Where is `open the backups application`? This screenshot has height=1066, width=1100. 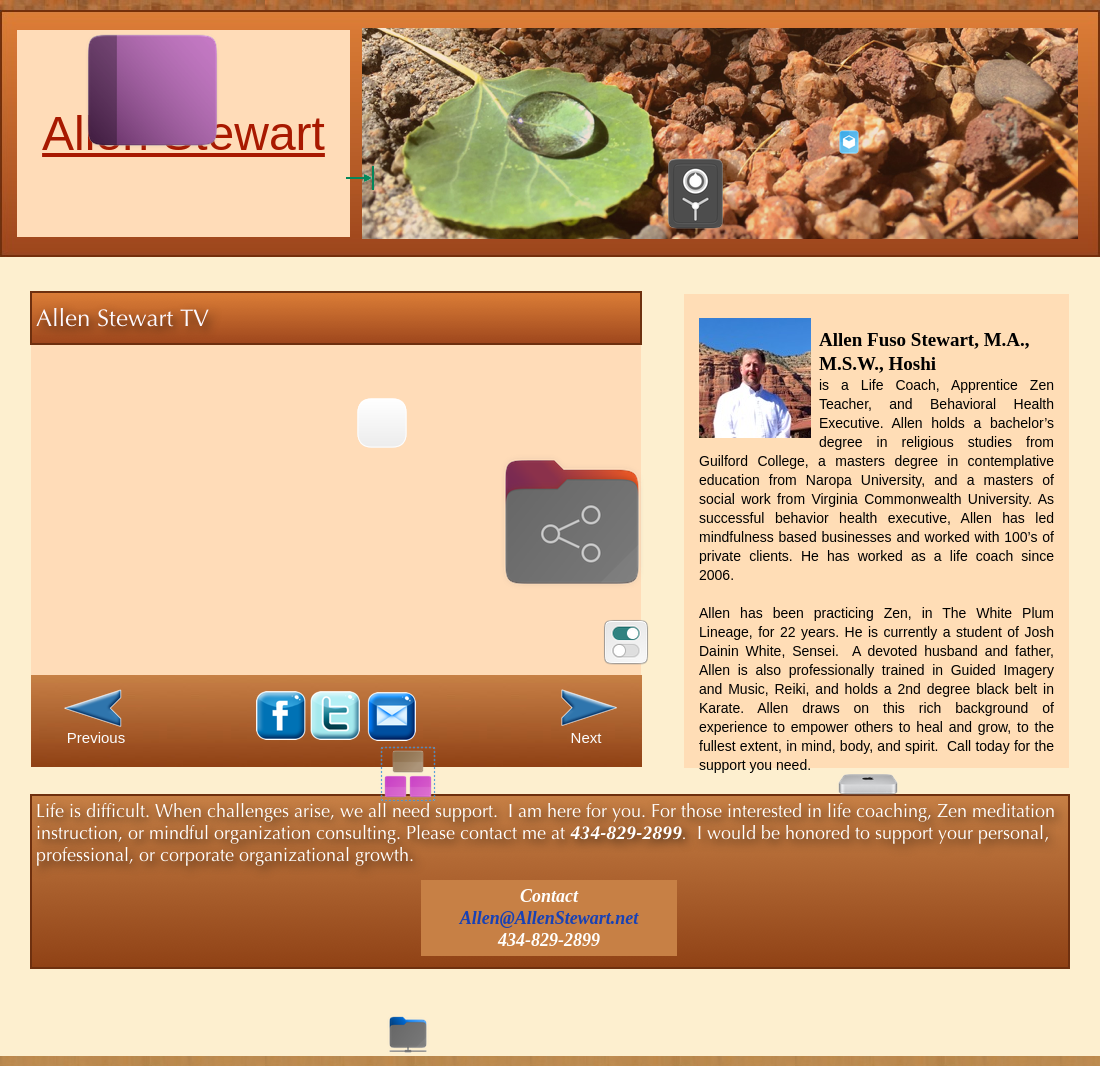
open the backups application is located at coordinates (695, 193).